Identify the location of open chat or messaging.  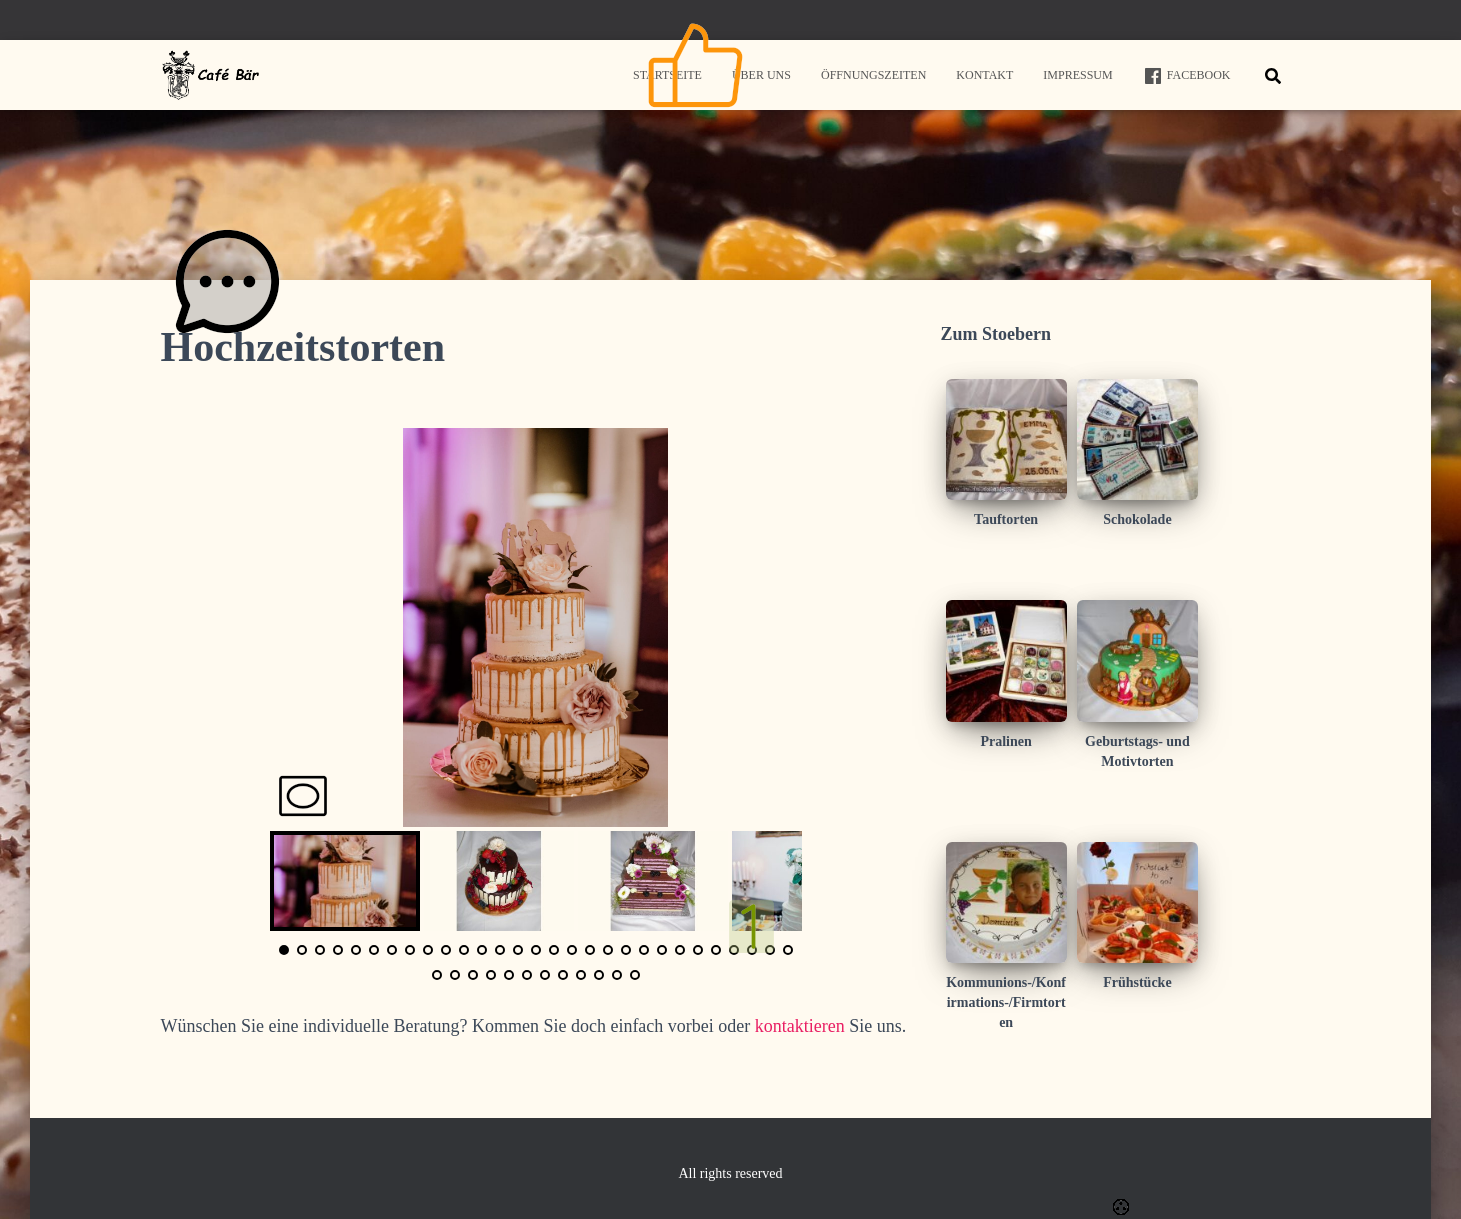
(227, 281).